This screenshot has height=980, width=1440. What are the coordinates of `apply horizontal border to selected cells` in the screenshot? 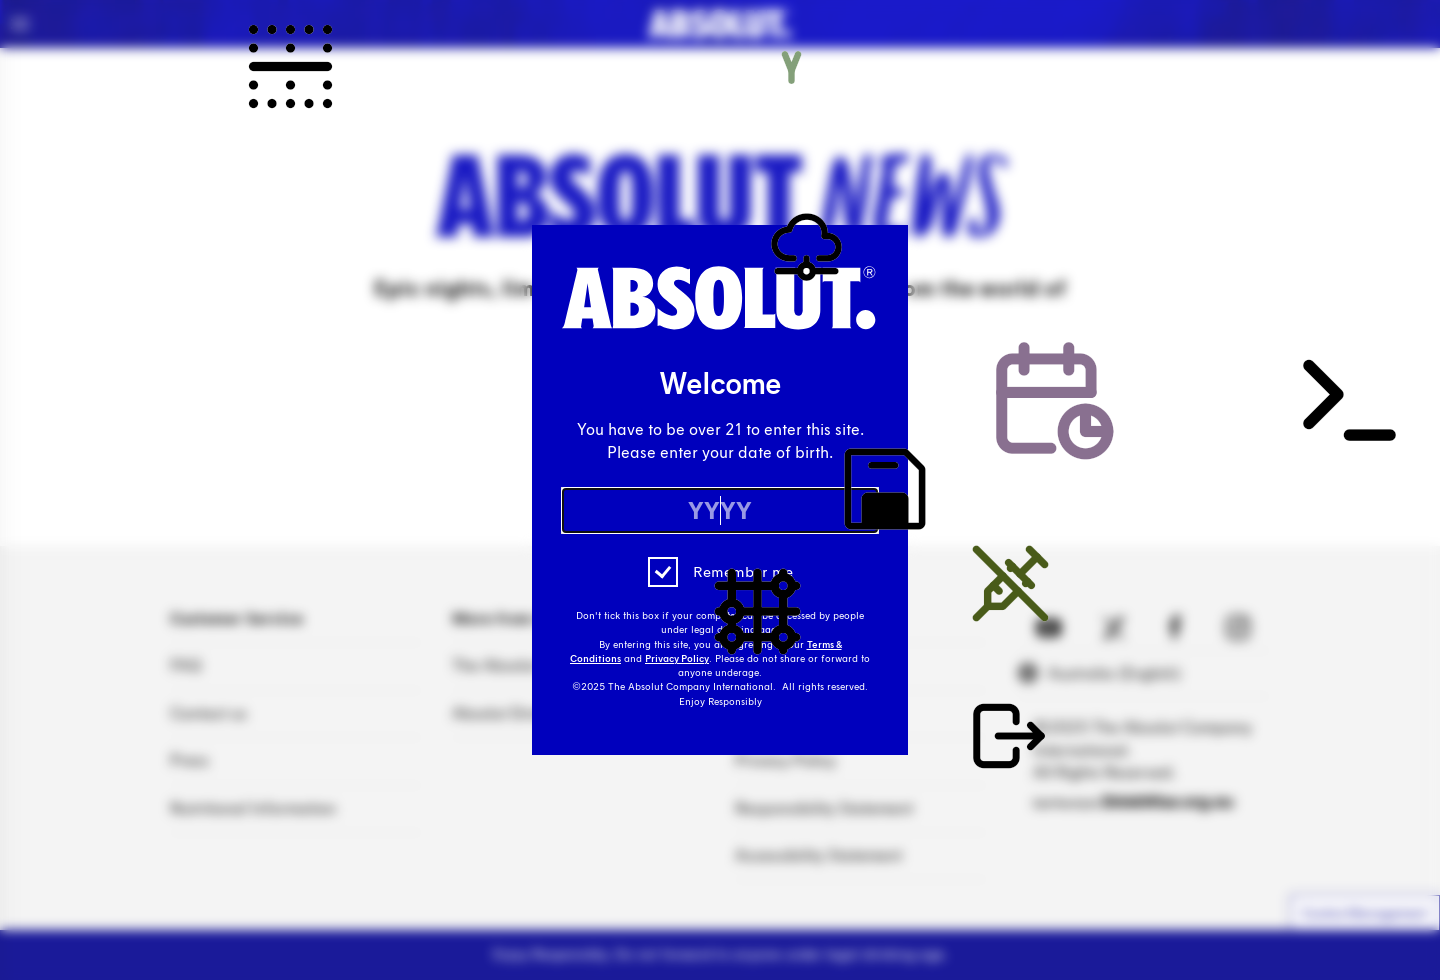 It's located at (290, 66).